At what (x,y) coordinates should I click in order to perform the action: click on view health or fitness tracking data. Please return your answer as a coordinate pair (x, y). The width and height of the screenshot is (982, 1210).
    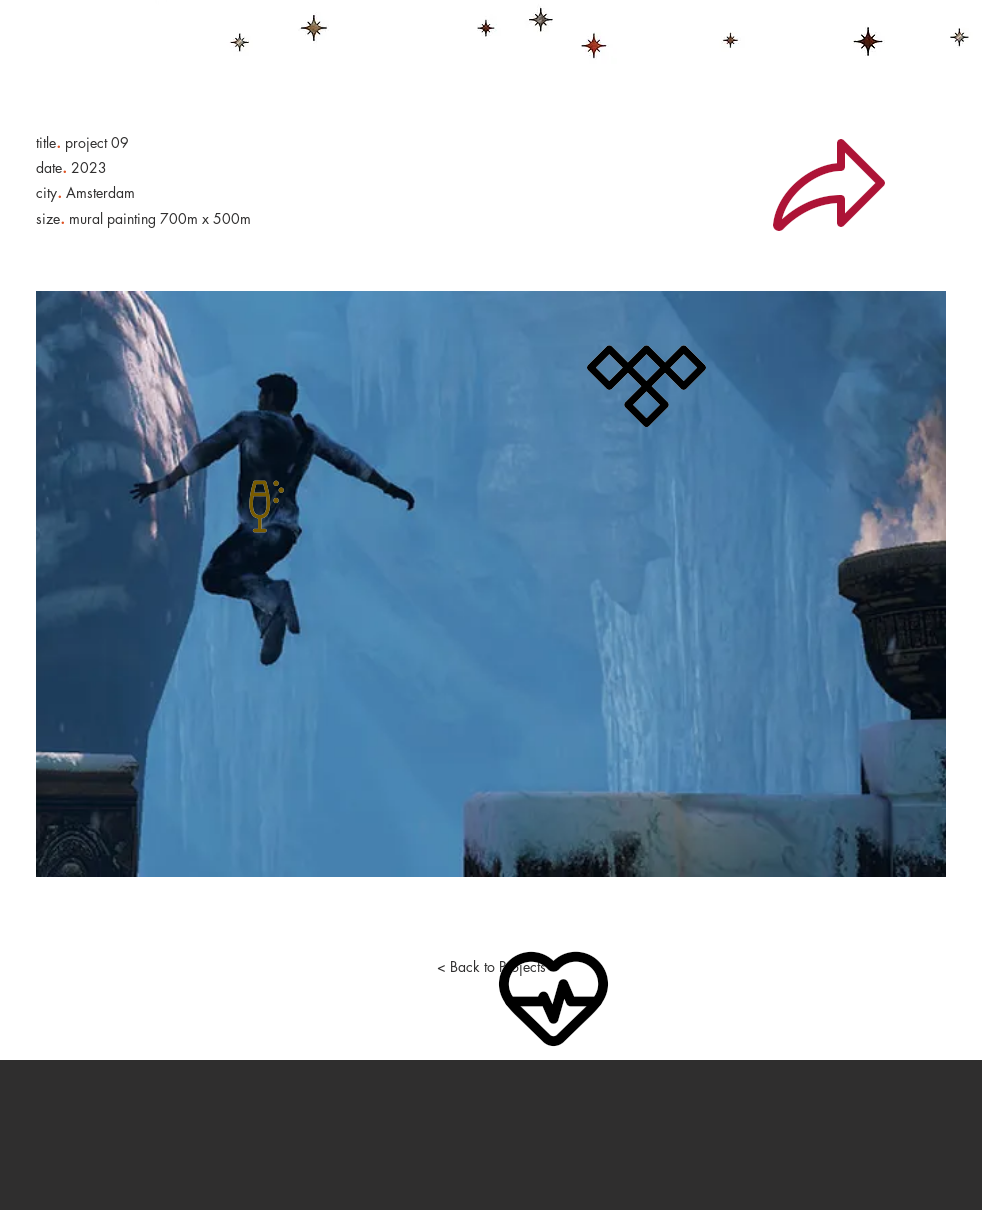
    Looking at the image, I should click on (553, 996).